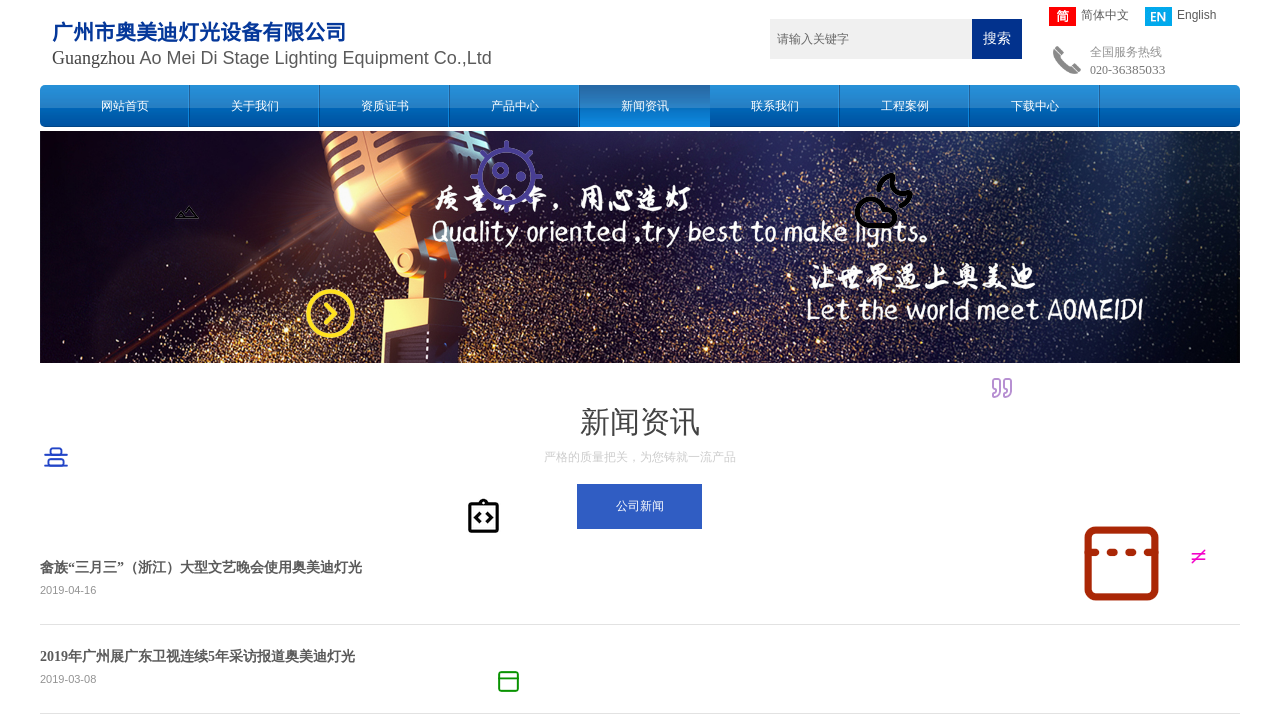  What do you see at coordinates (1121, 563) in the screenshot?
I see `toggle optional top panel visibility` at bounding box center [1121, 563].